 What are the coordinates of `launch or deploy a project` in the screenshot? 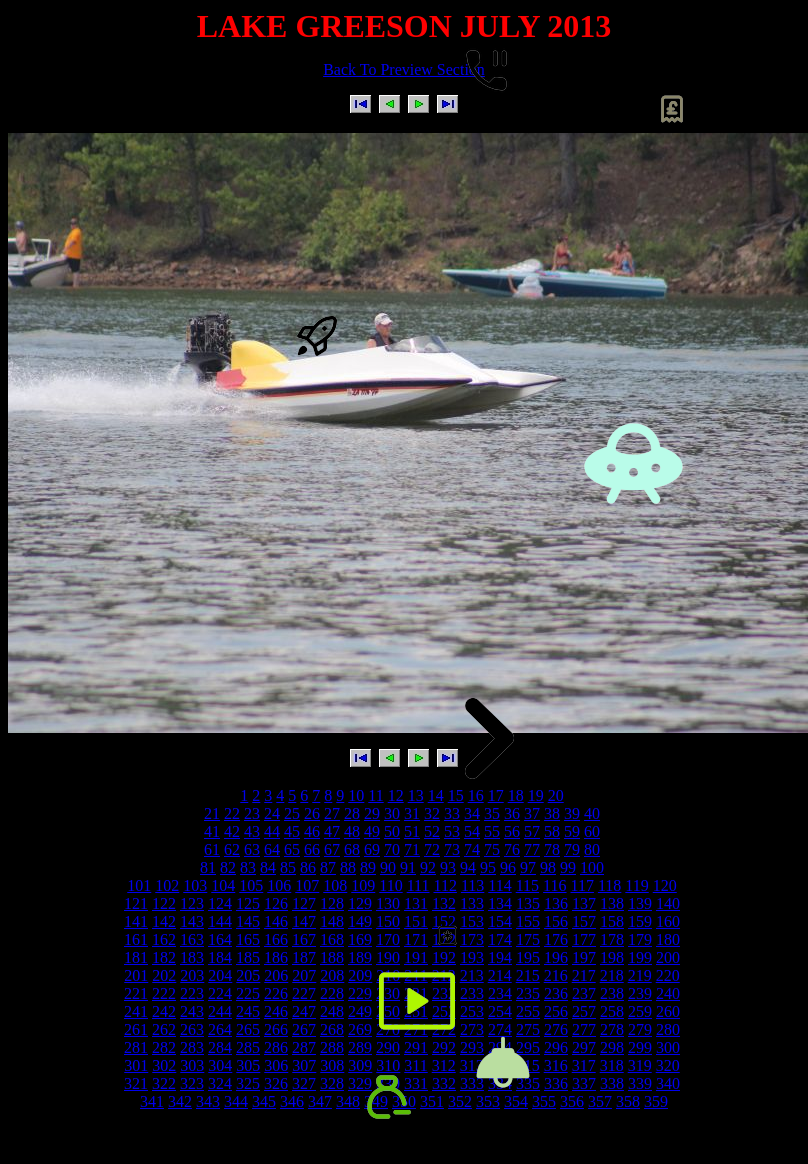 It's located at (317, 336).